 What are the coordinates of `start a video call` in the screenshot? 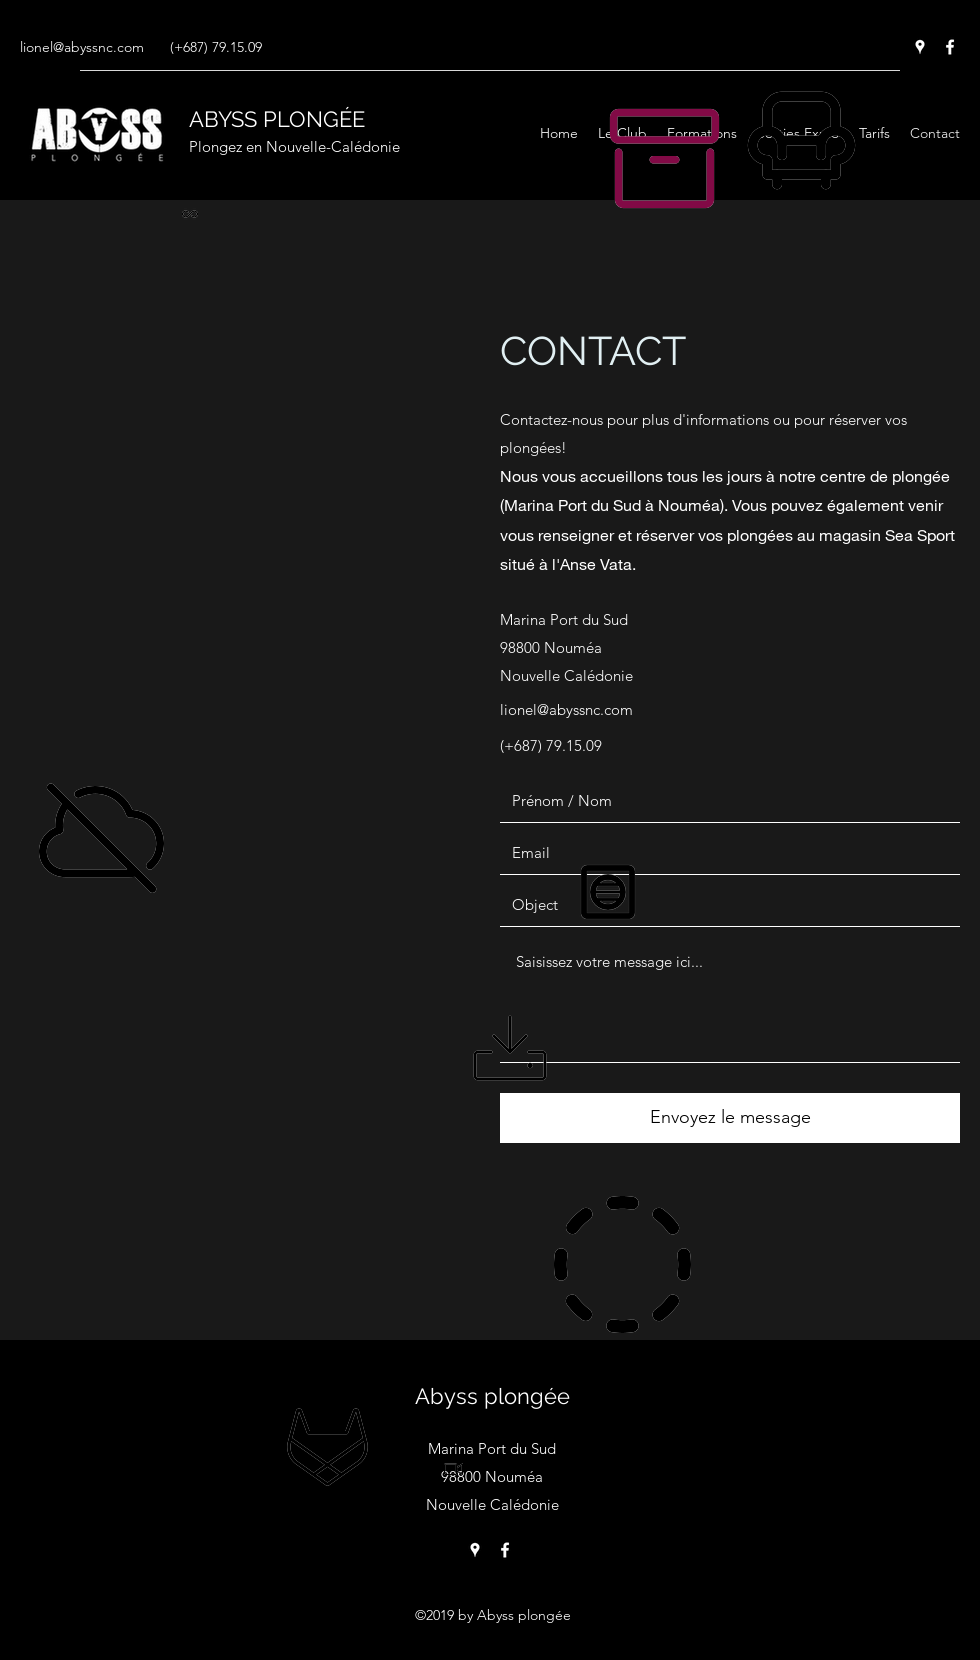 It's located at (453, 1469).